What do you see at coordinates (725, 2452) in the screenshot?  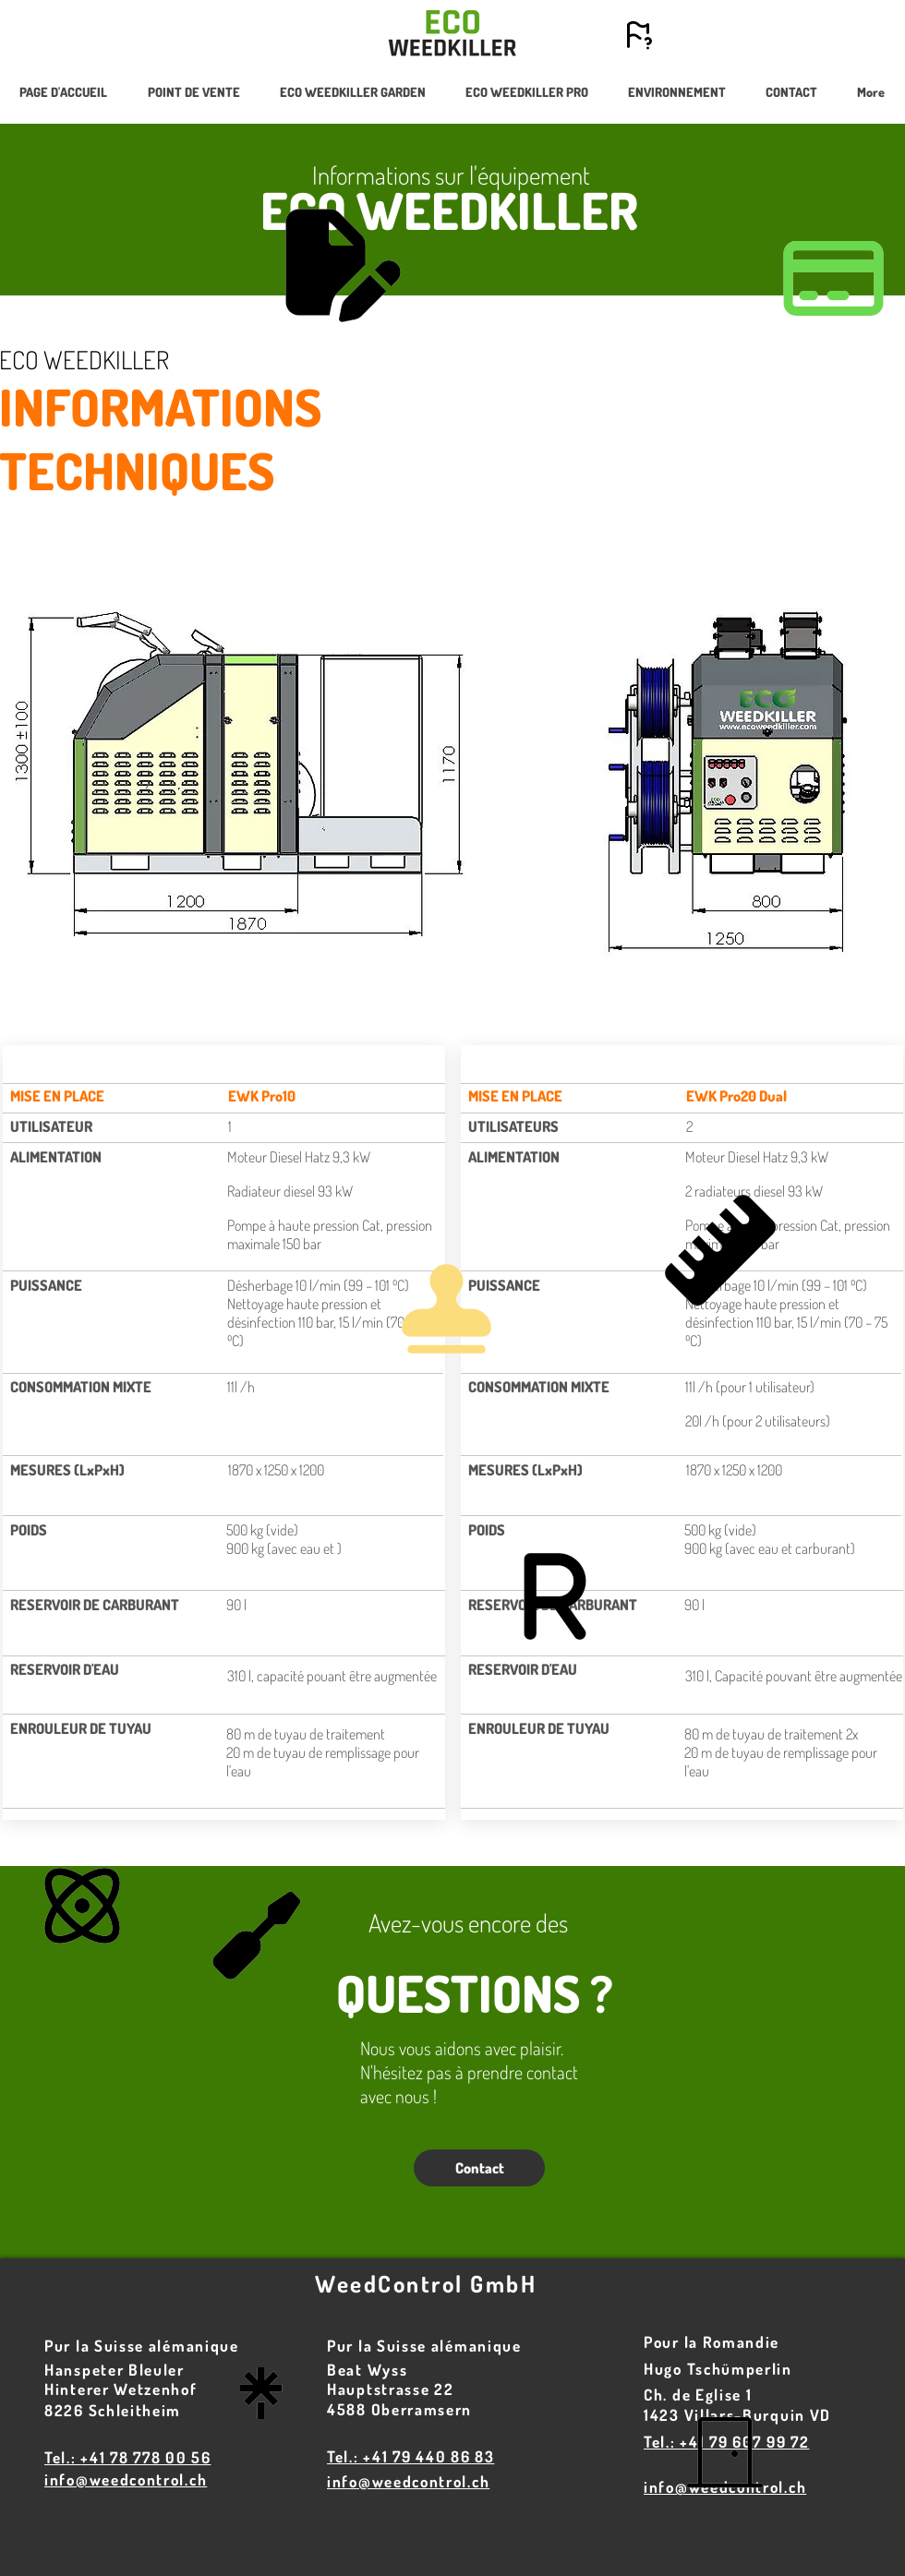 I see `exit or log out of the application` at bounding box center [725, 2452].